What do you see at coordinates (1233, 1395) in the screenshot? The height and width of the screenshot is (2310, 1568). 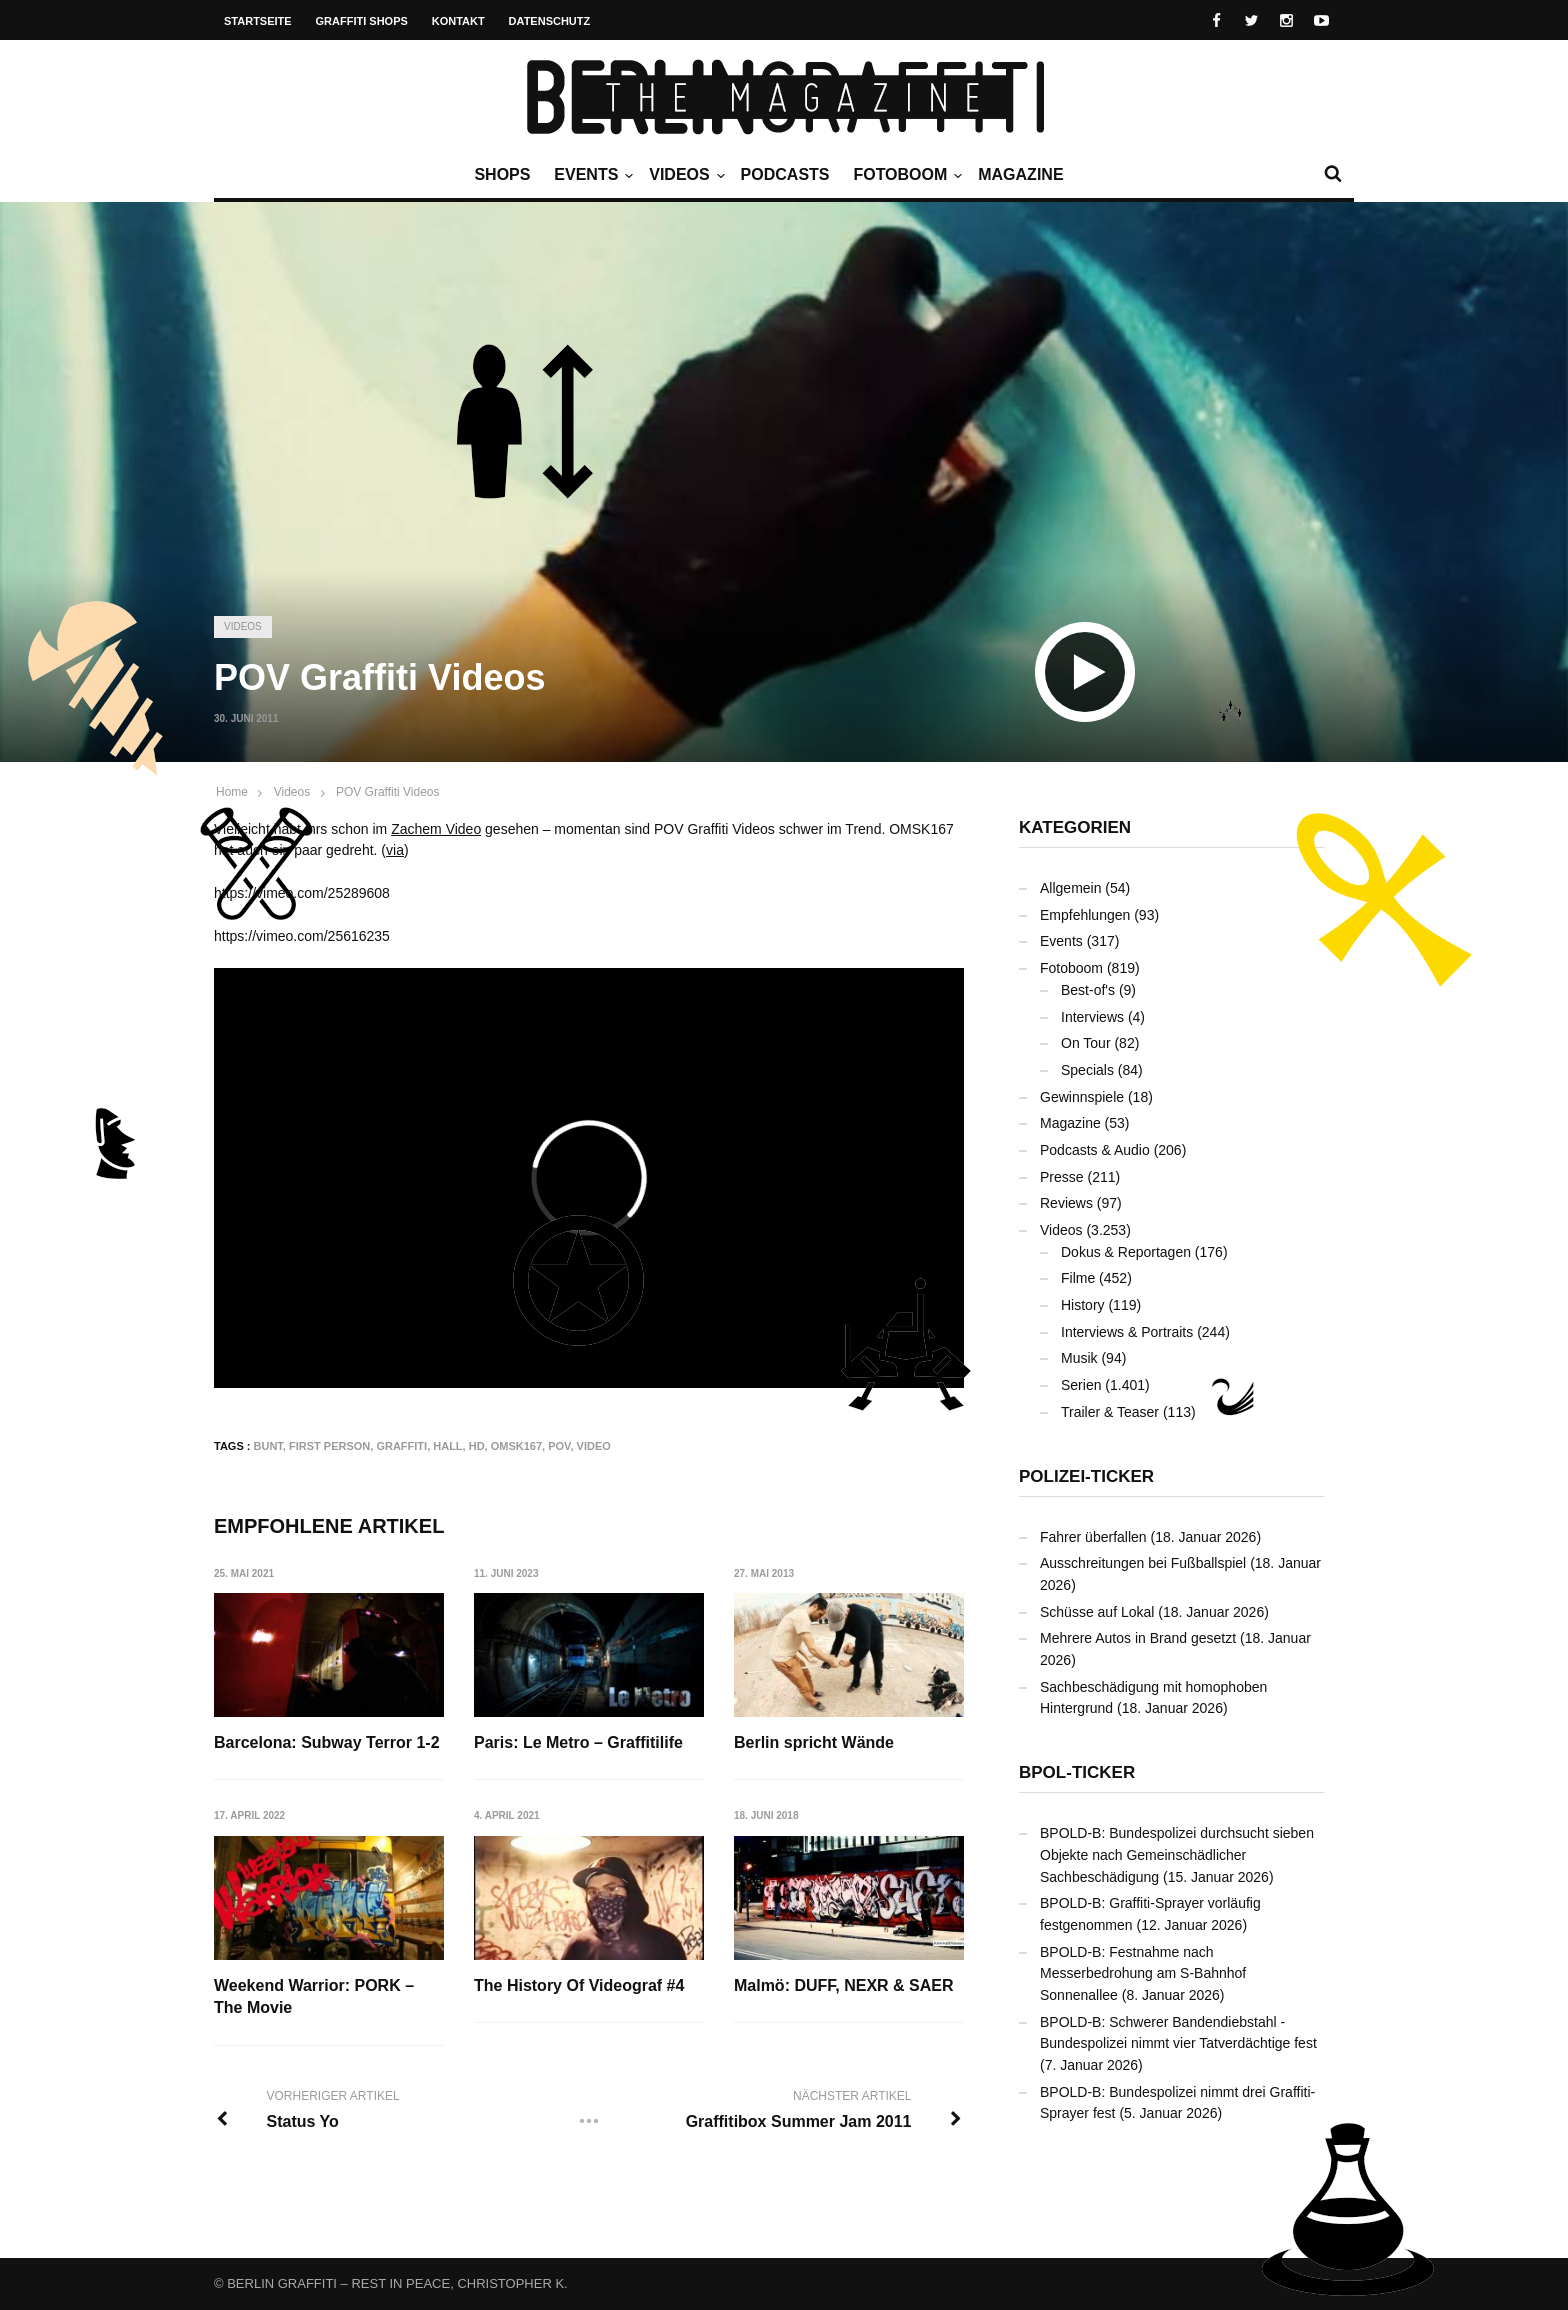 I see `swan or bird-themed game element` at bounding box center [1233, 1395].